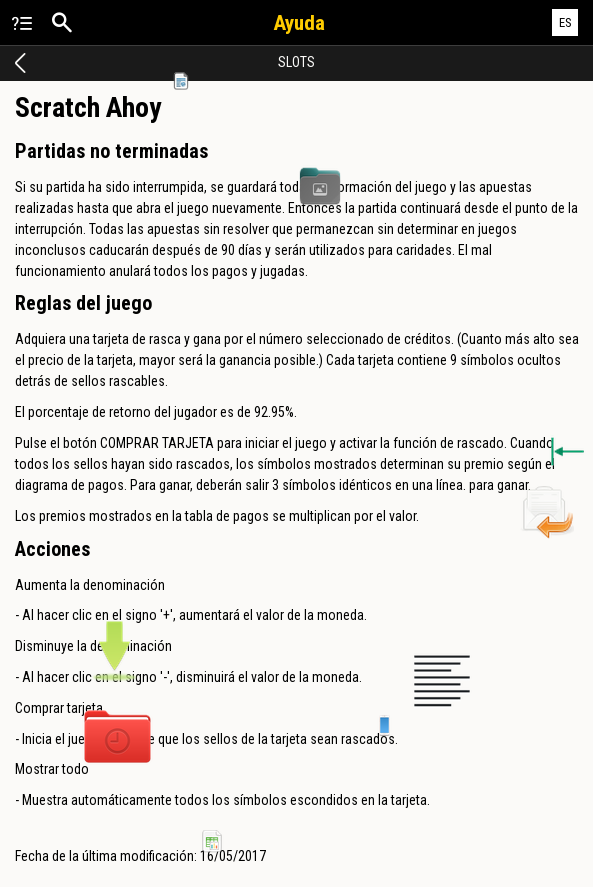  I want to click on indicates a connected iPhone device, so click(384, 725).